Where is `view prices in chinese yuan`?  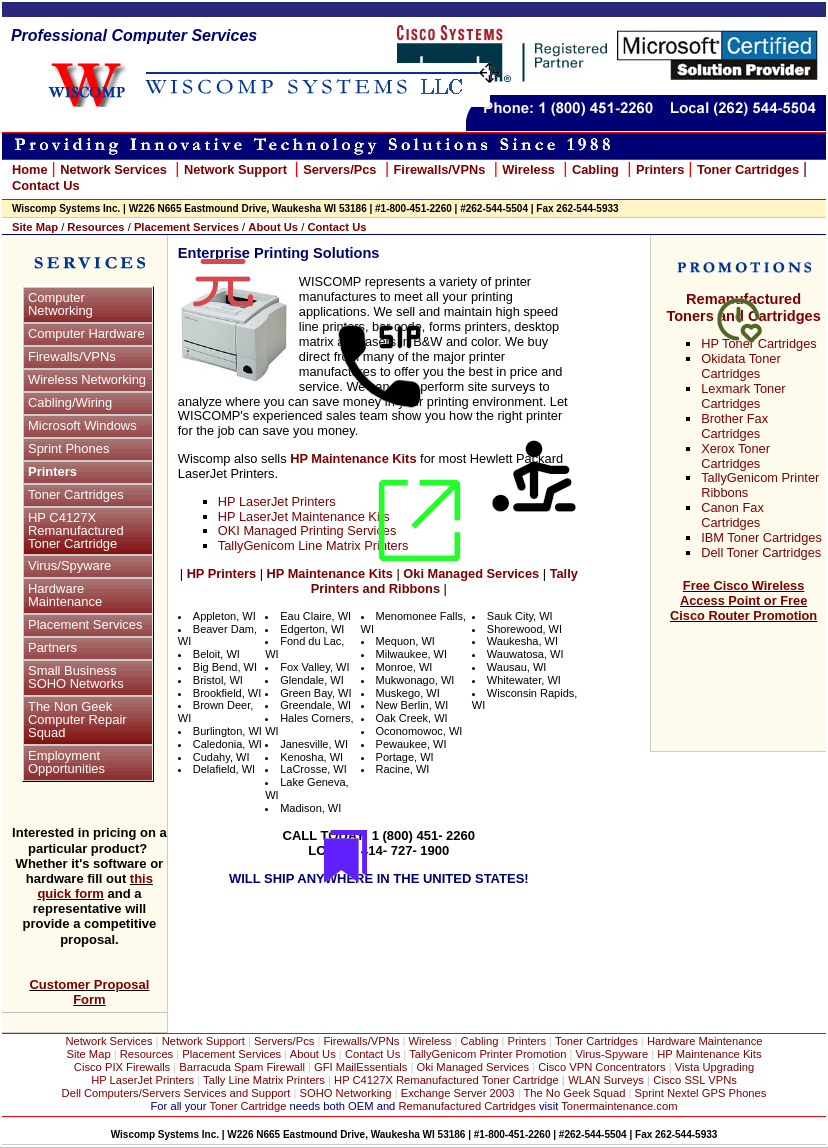
view prices in chinese yuan is located at coordinates (223, 284).